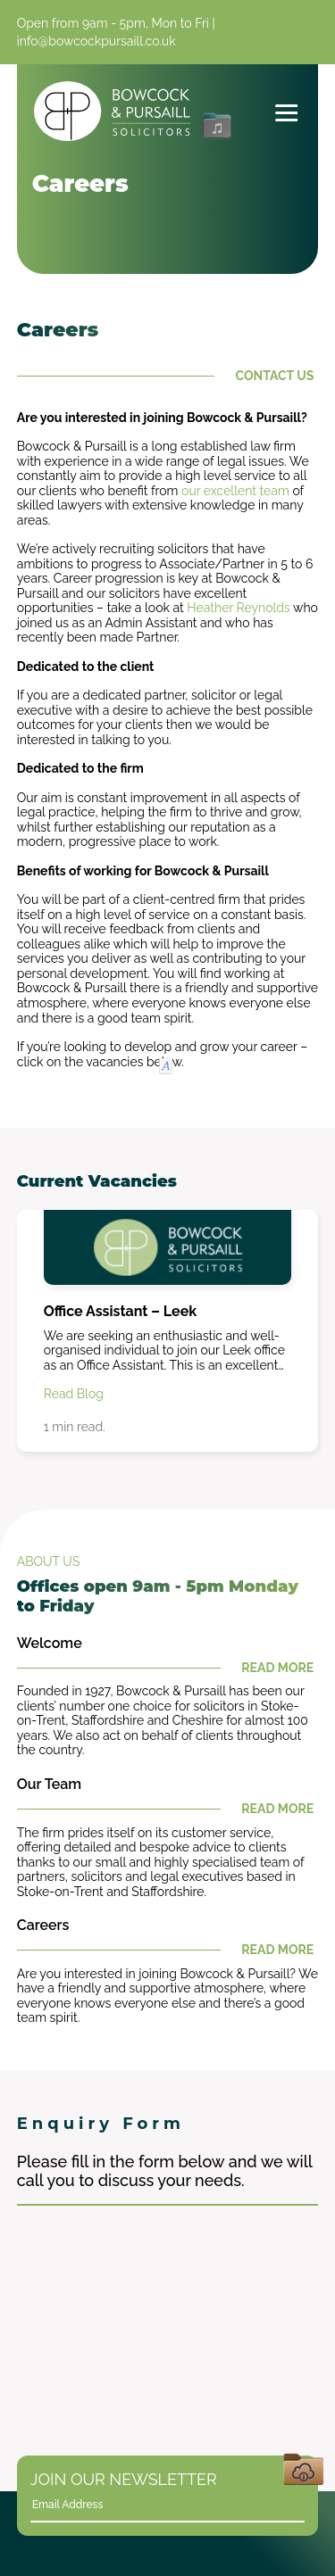 The width and height of the screenshot is (335, 2576). What do you see at coordinates (217, 125) in the screenshot?
I see `open your music folder` at bounding box center [217, 125].